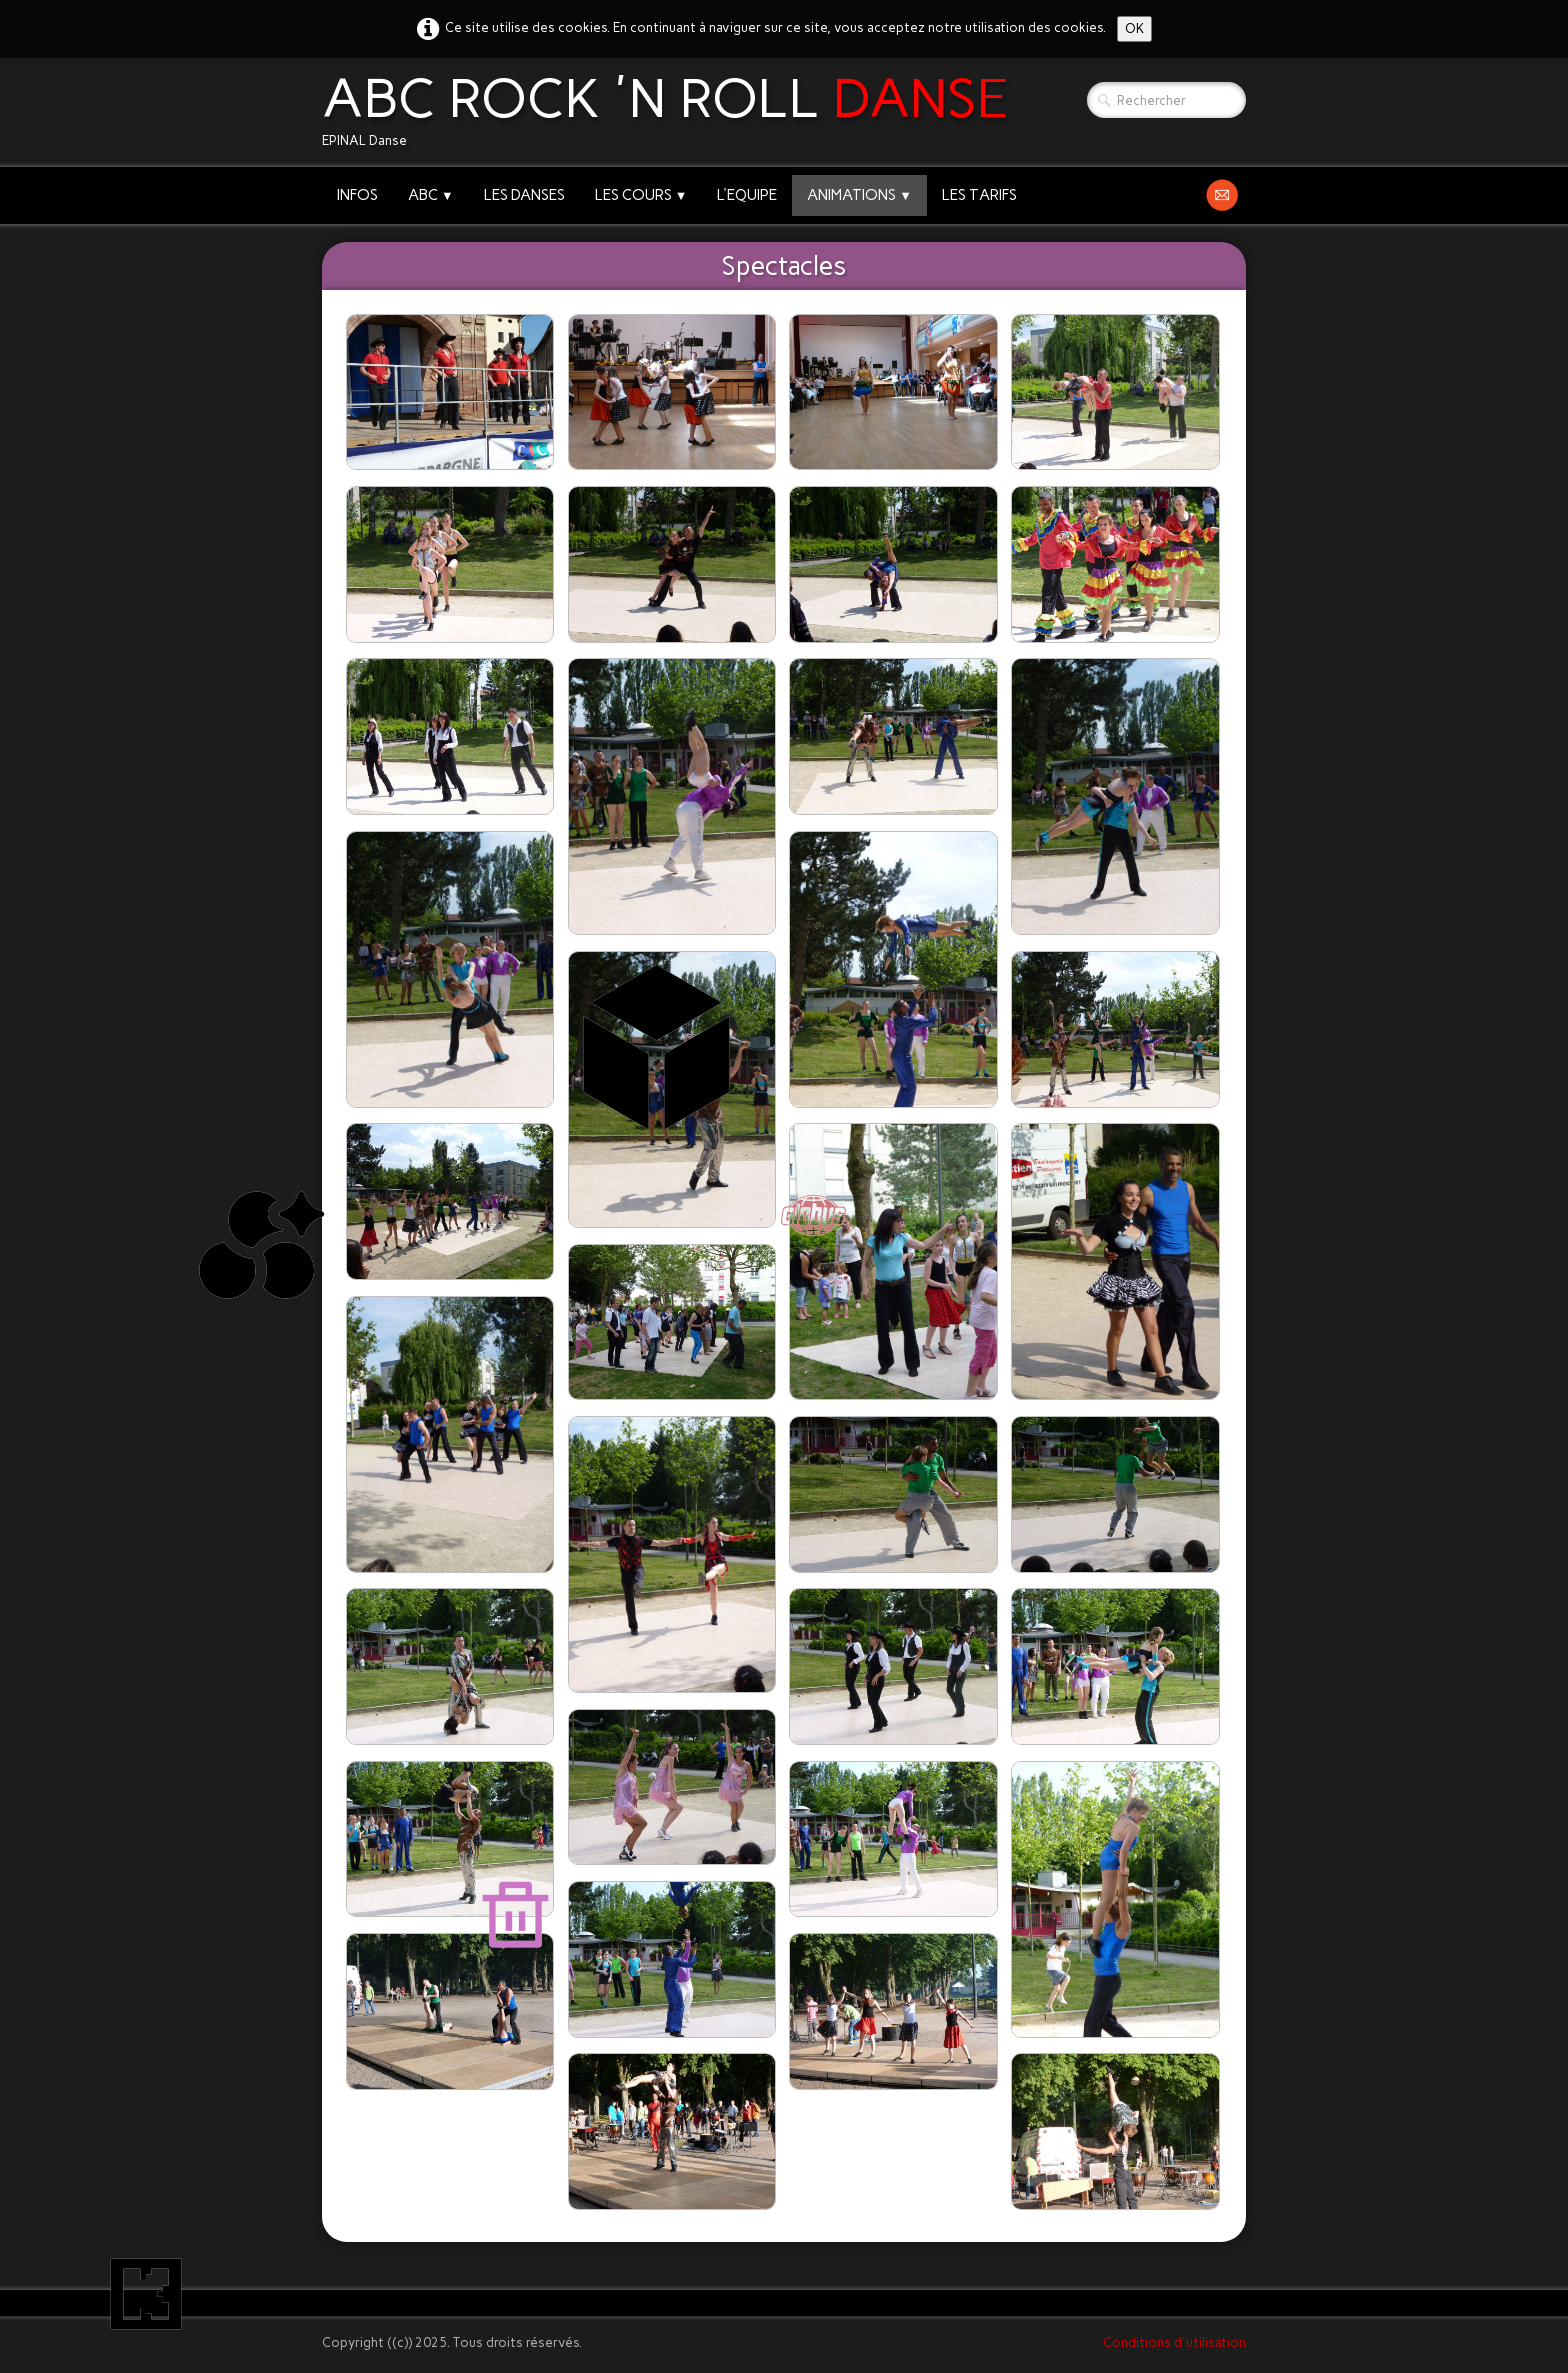  What do you see at coordinates (813, 1215) in the screenshot?
I see `globus brand logo` at bounding box center [813, 1215].